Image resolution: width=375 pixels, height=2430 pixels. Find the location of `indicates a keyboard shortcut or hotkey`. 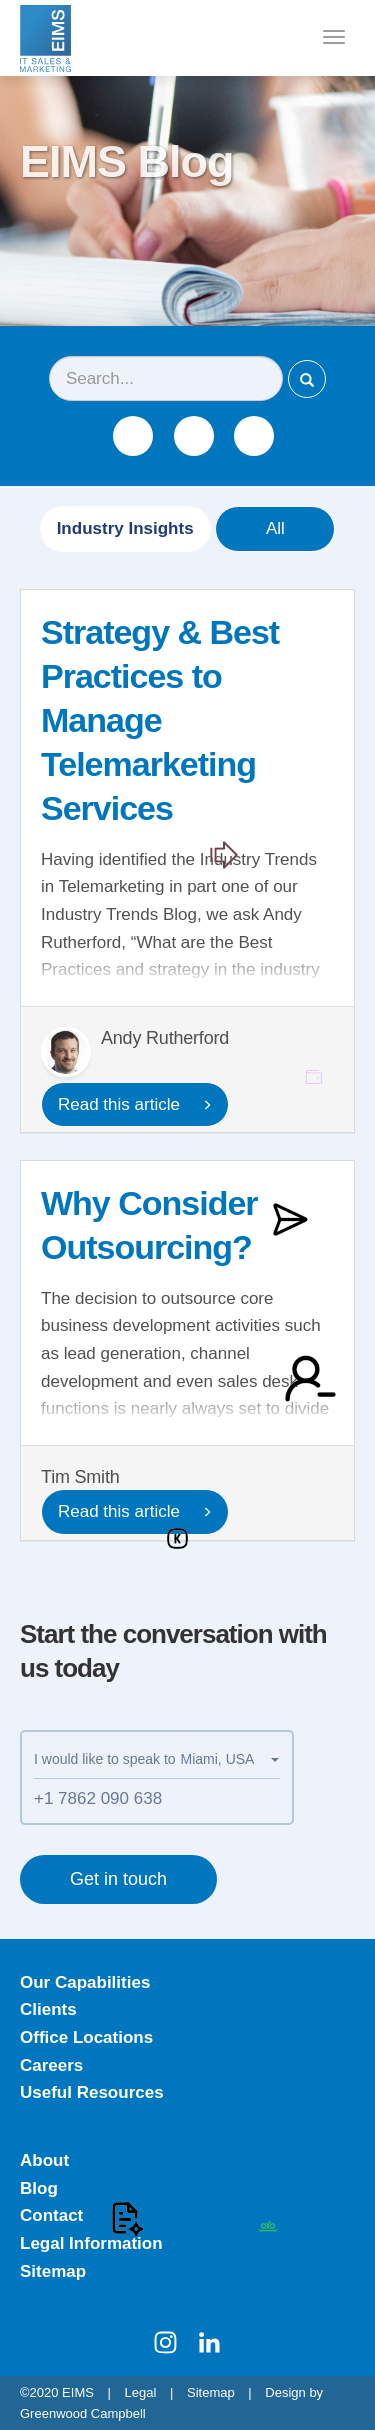

indicates a keyboard shortcut or hotkey is located at coordinates (177, 1538).